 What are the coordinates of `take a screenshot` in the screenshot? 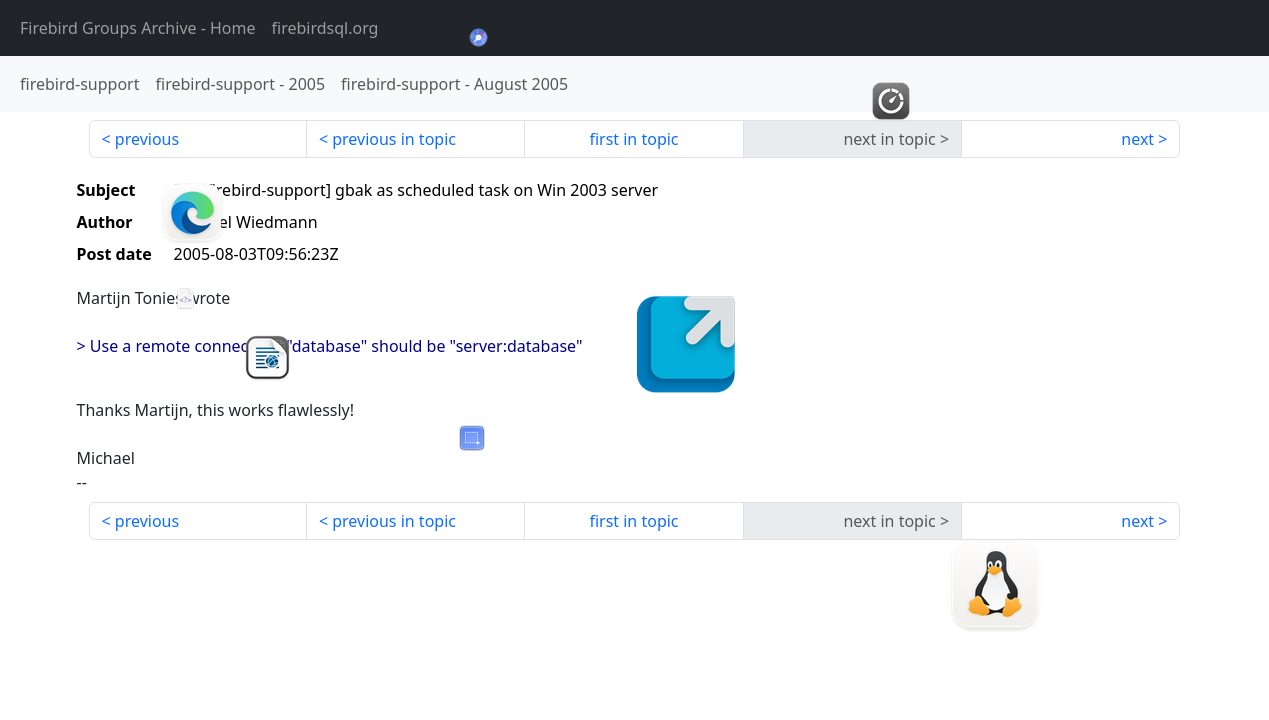 It's located at (472, 438).